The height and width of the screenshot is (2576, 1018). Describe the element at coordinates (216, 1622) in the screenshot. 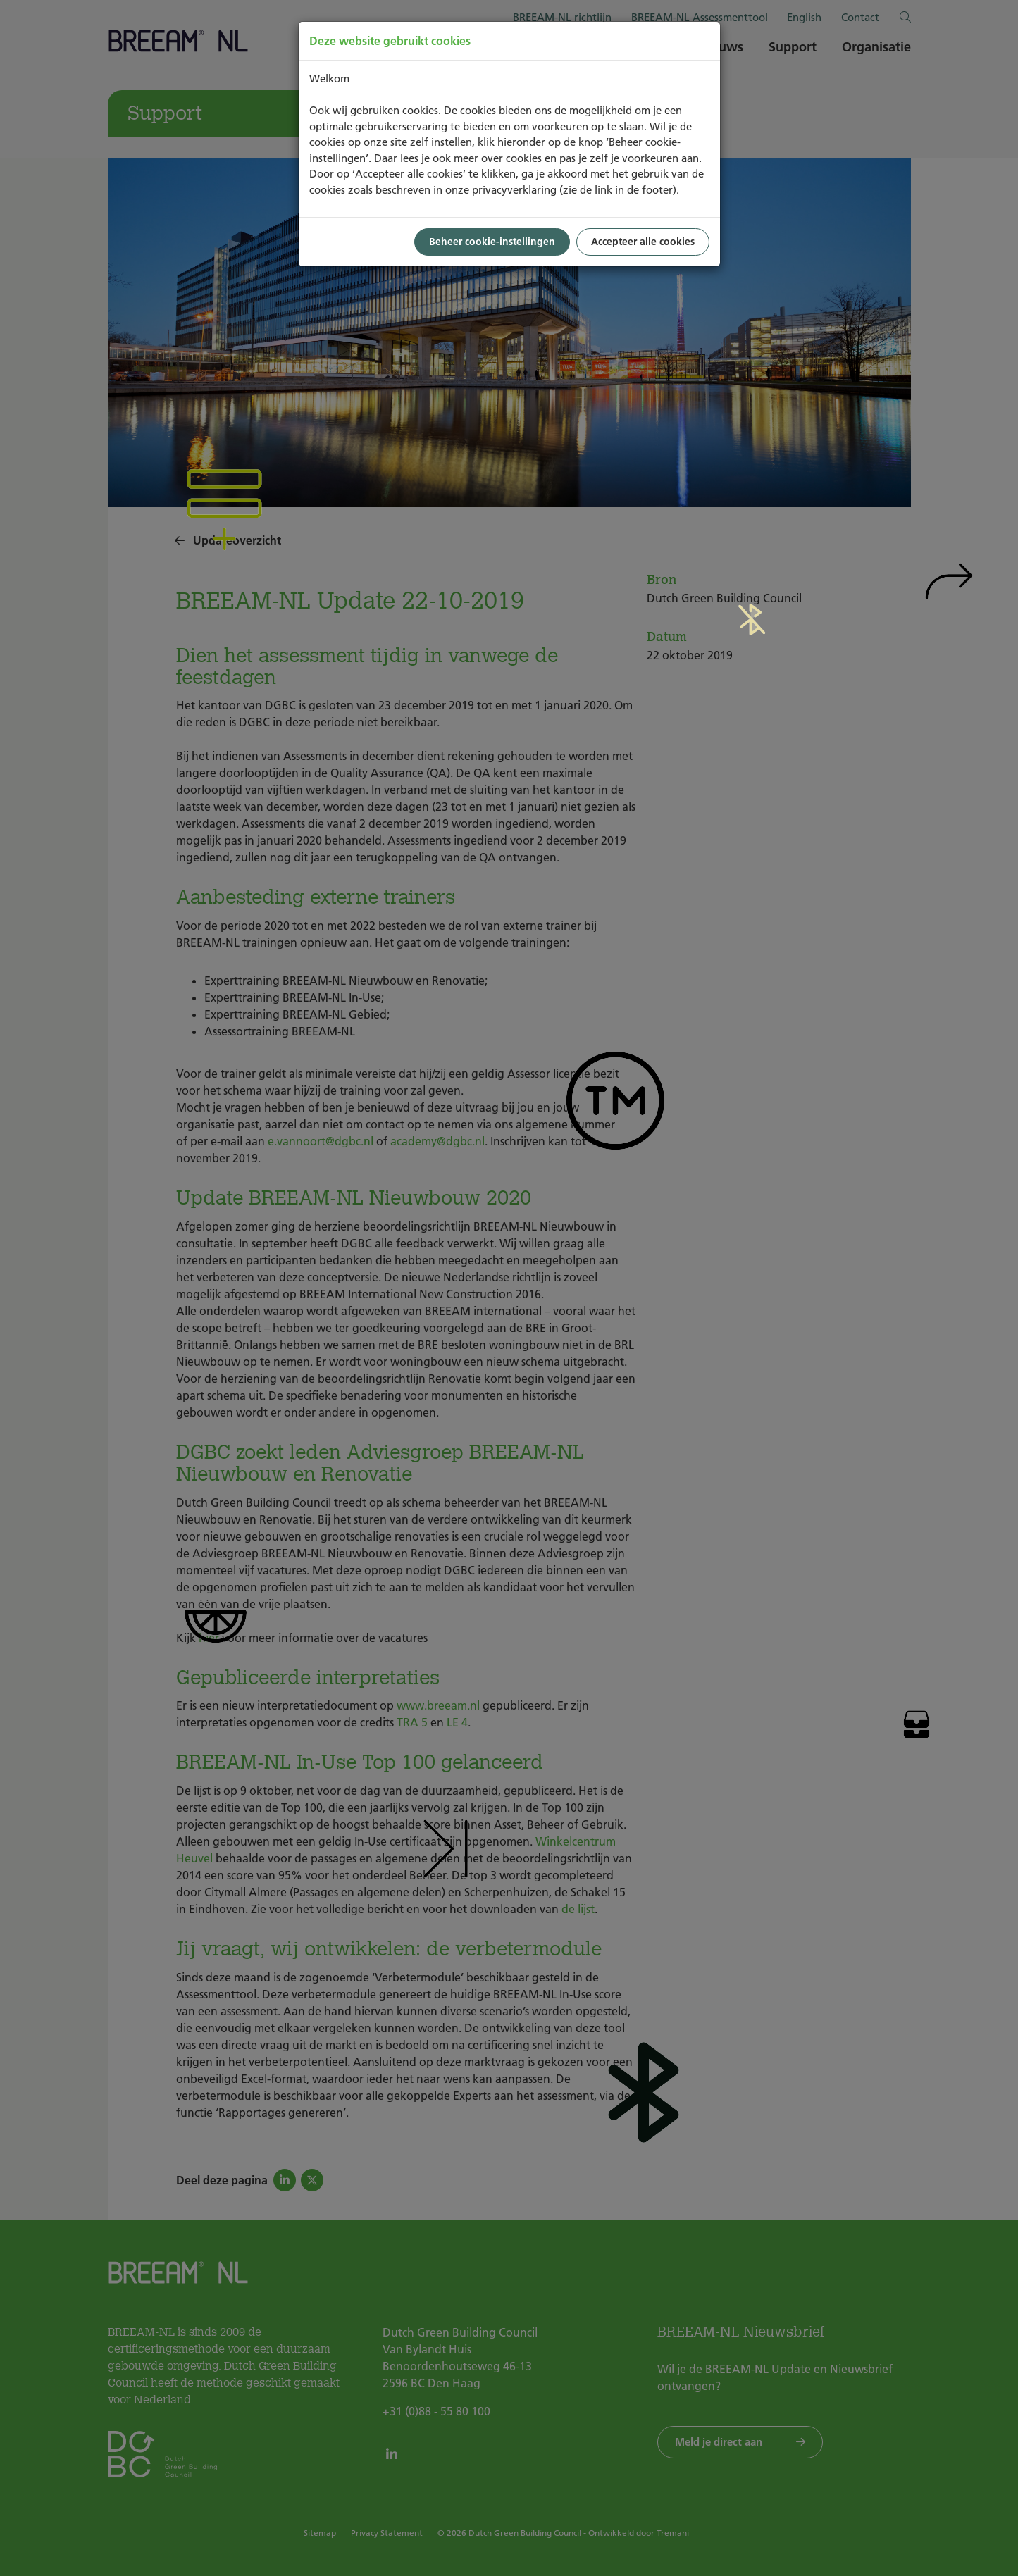

I see `indicates citrus or fruit-related content` at that location.